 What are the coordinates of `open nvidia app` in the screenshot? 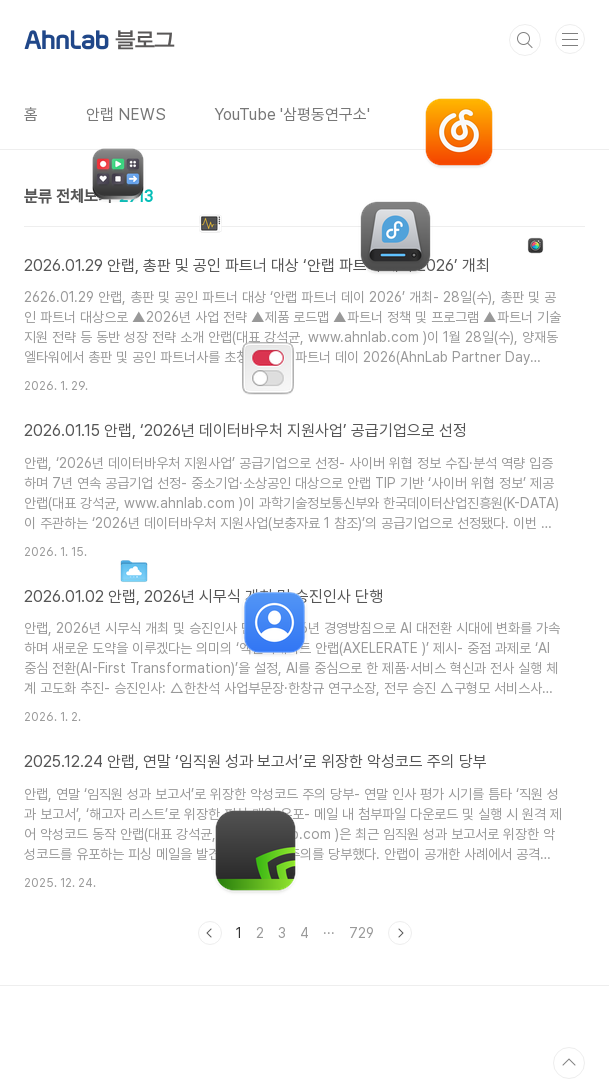 It's located at (255, 850).